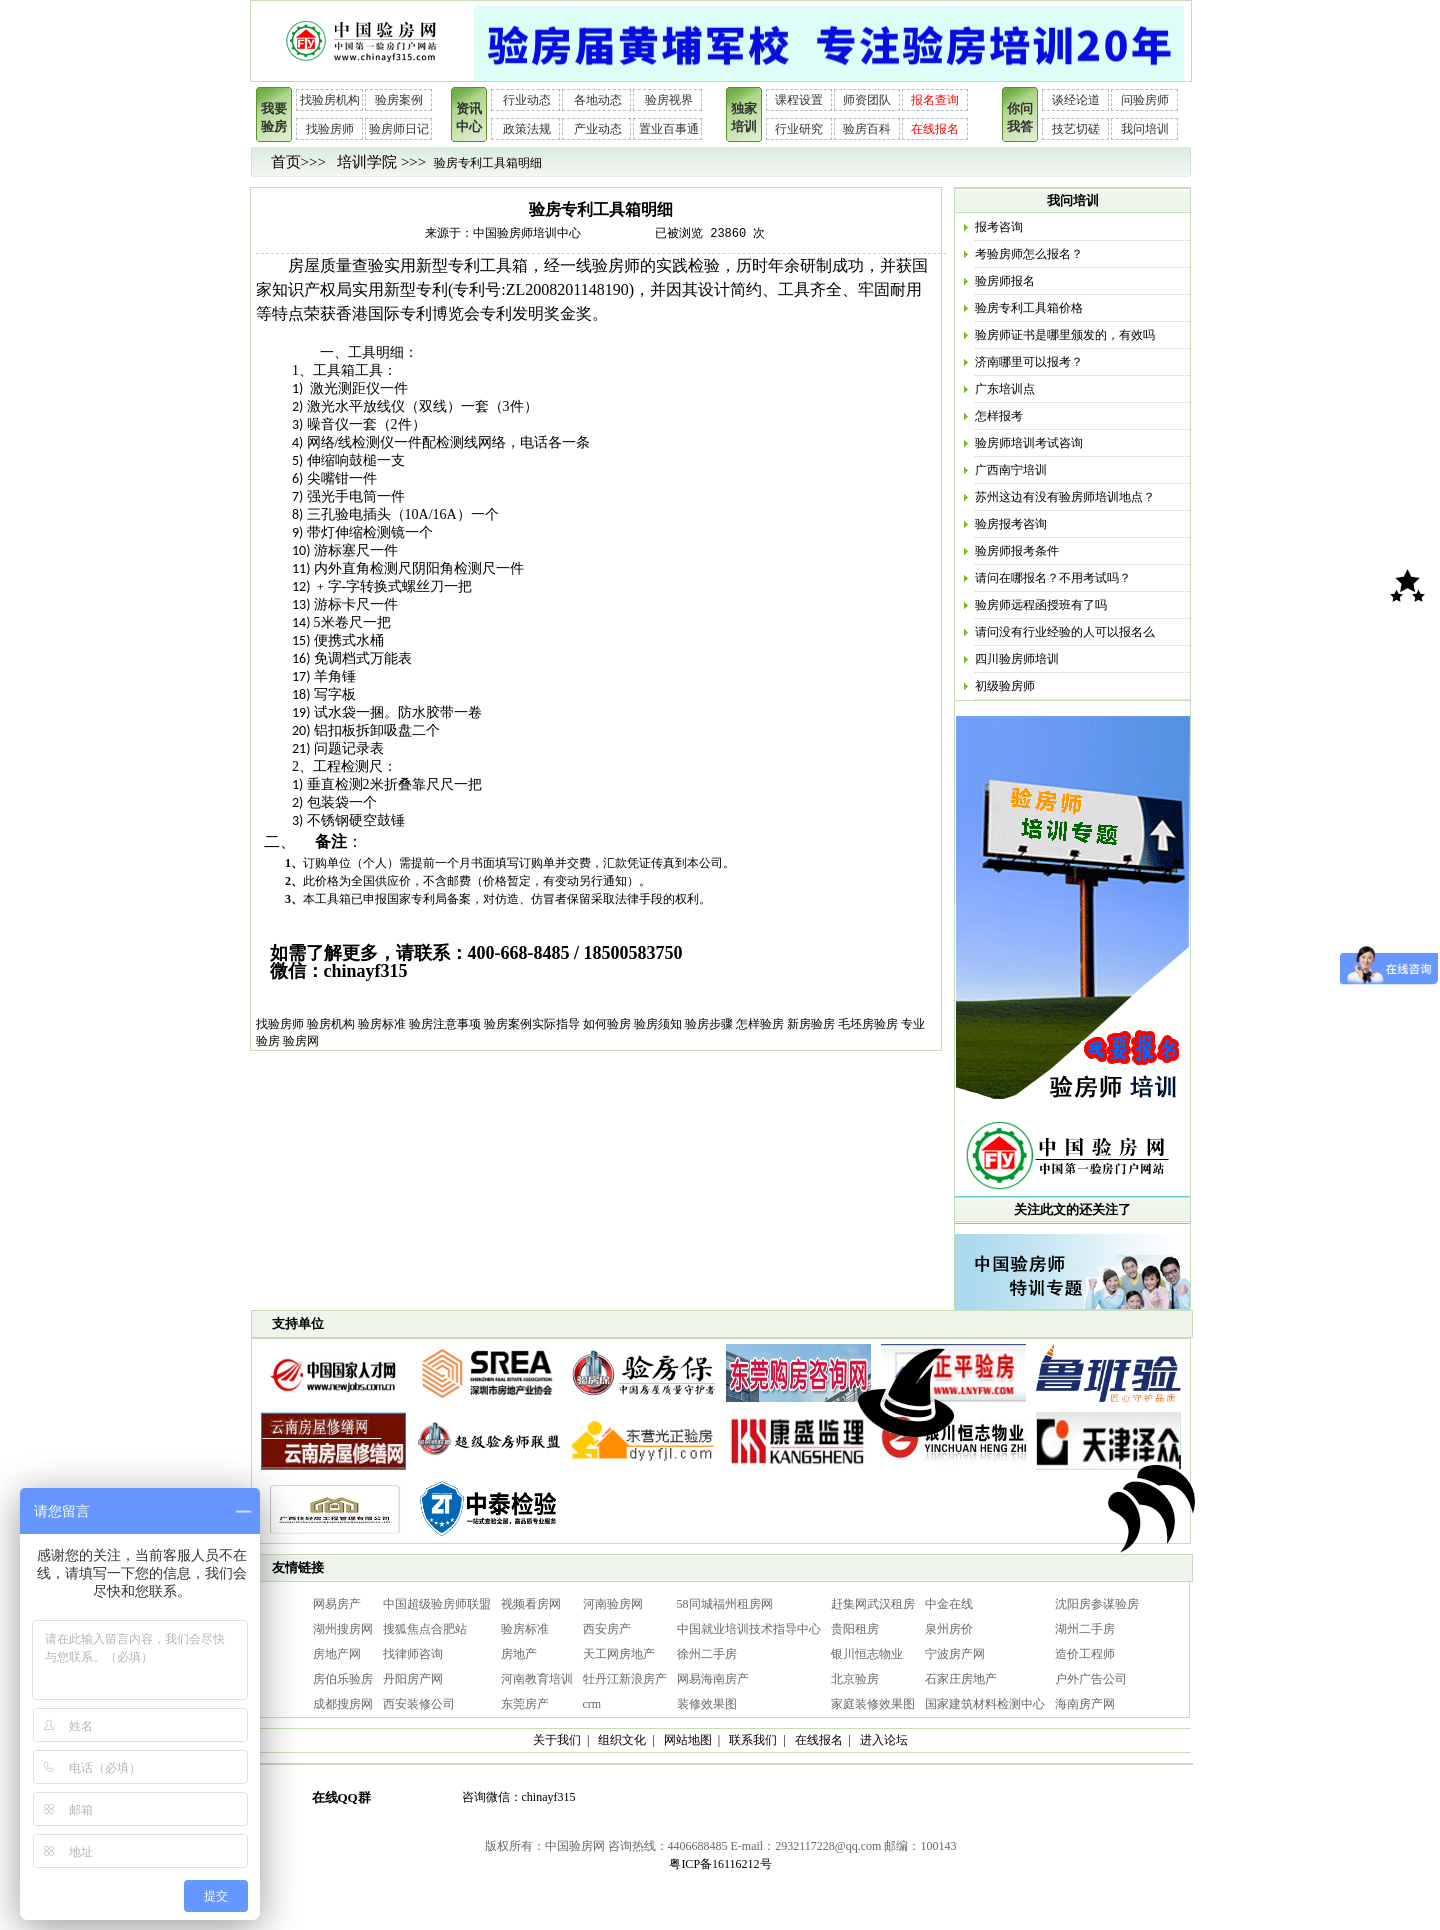  I want to click on select wizard or mage character class, so click(905, 1392).